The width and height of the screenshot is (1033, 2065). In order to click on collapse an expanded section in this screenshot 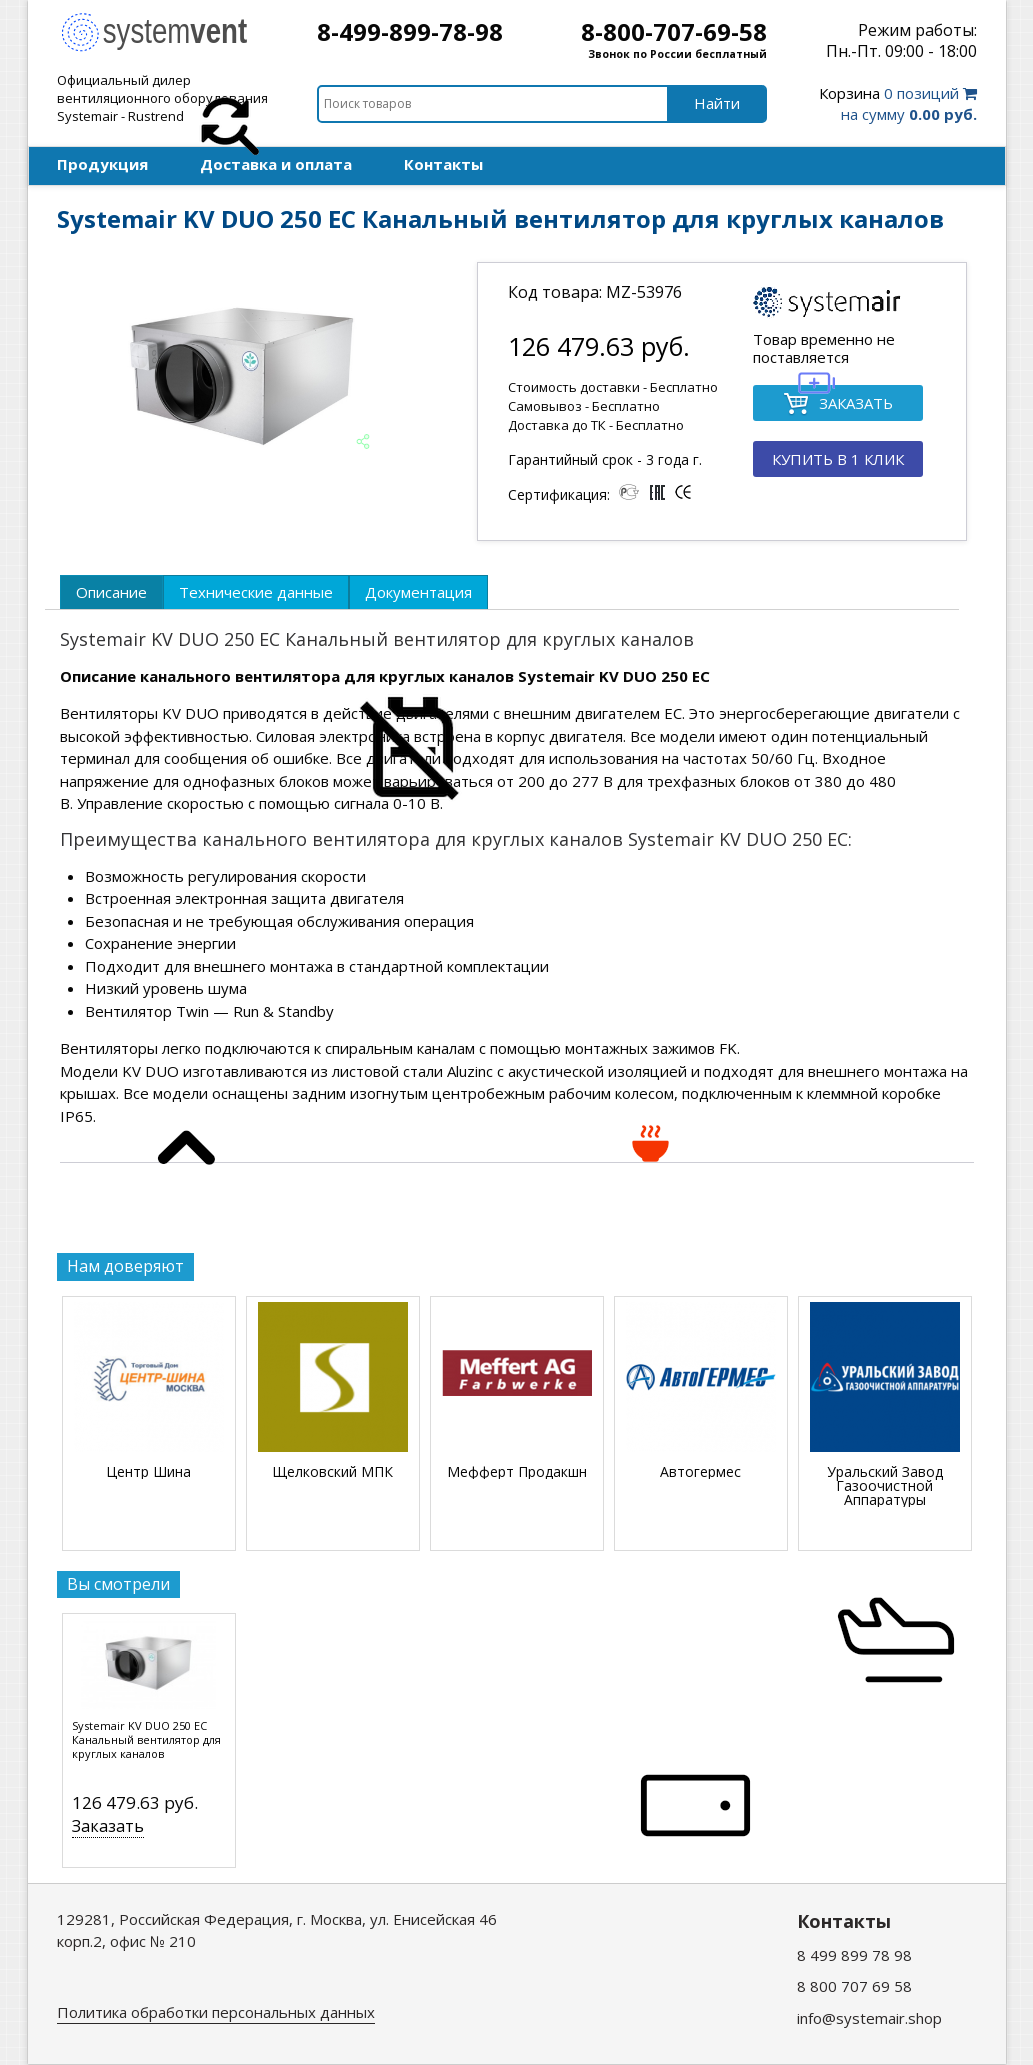, I will do `click(186, 1150)`.